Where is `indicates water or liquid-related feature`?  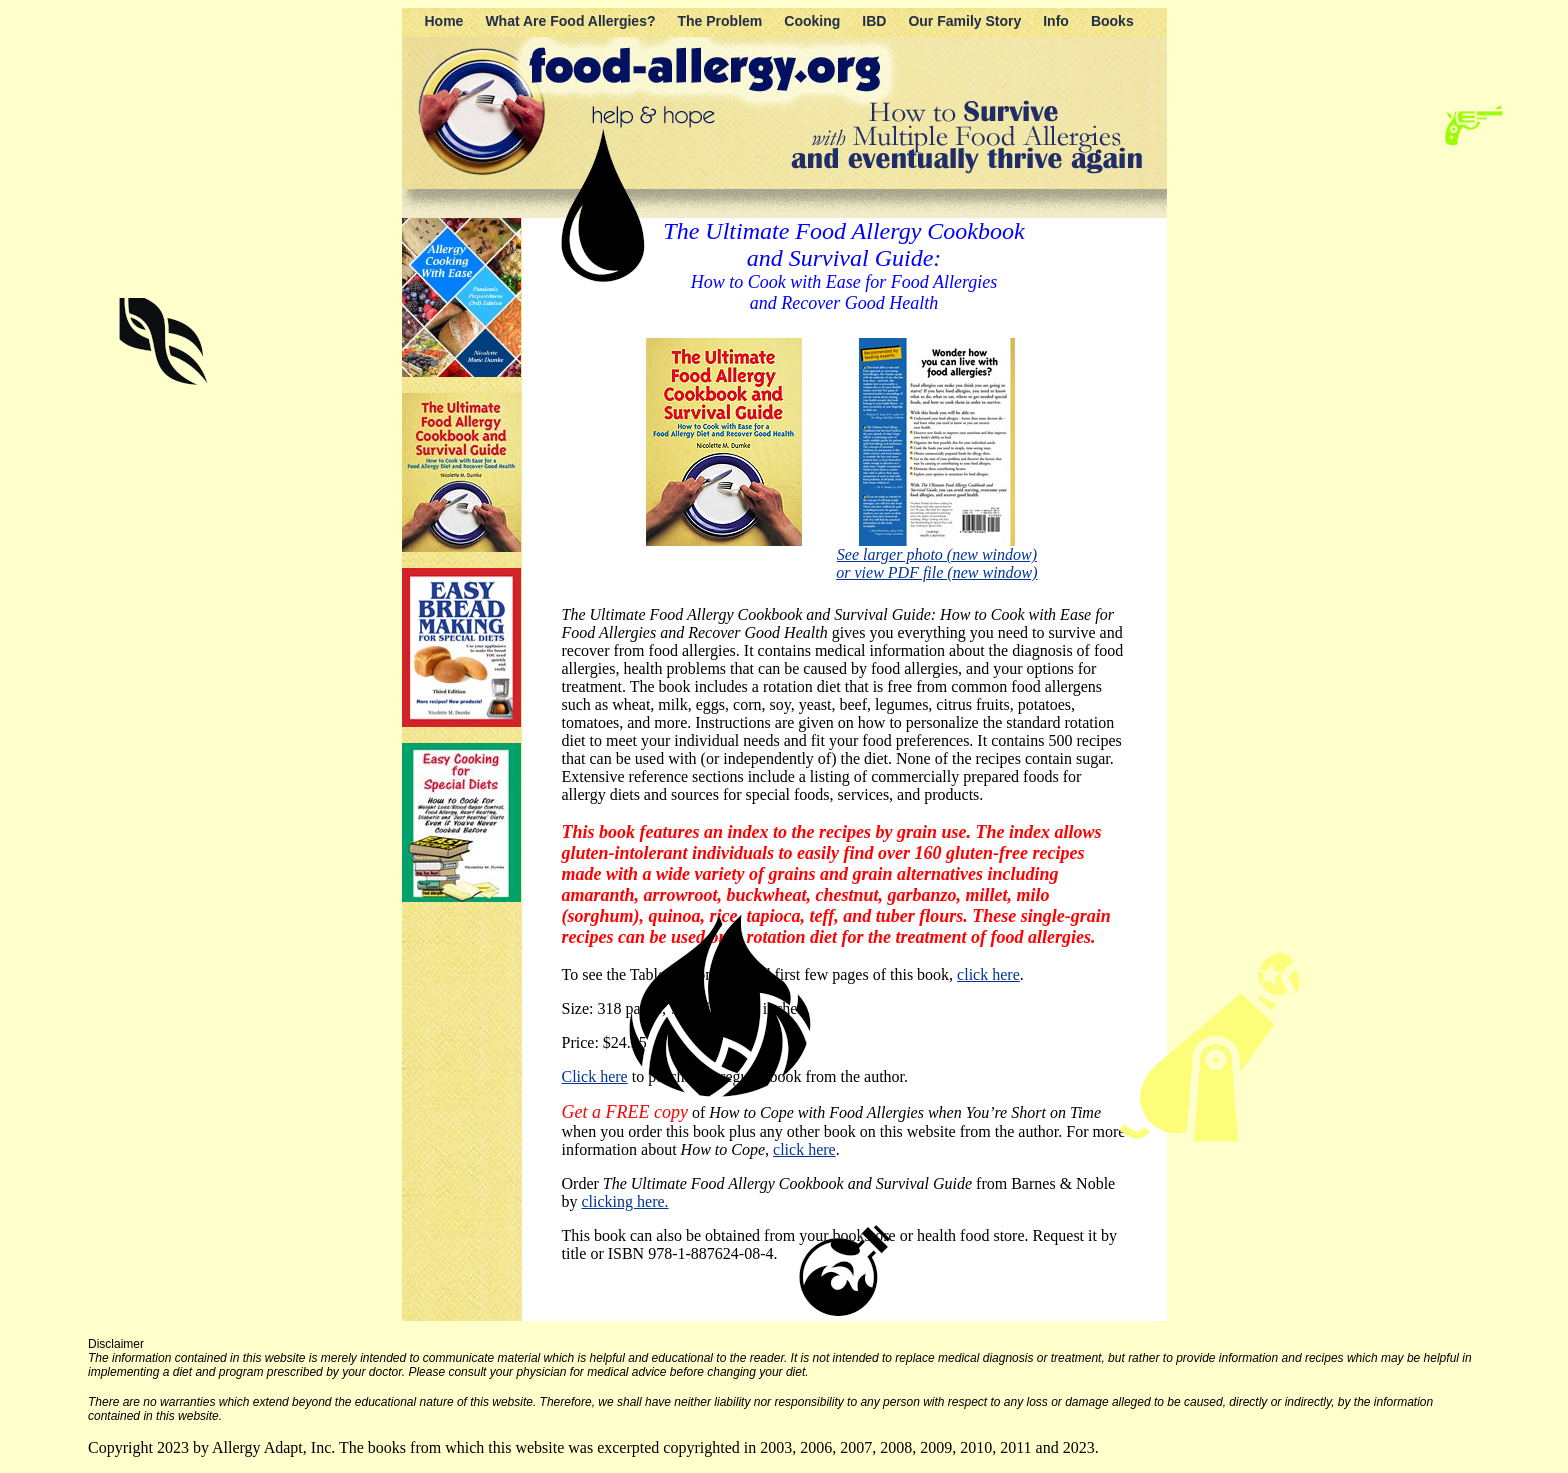
indicates water or liquid-related feature is located at coordinates (600, 204).